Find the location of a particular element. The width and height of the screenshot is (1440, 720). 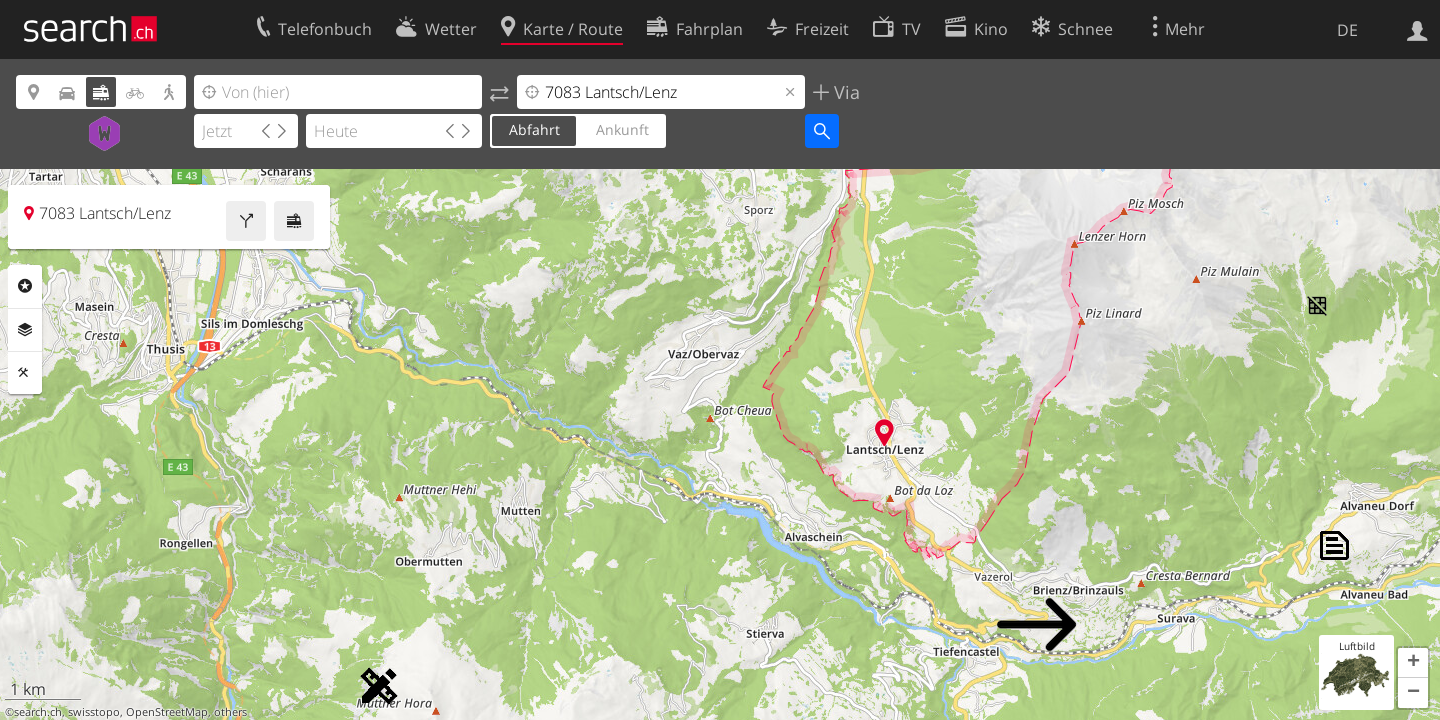

access design tools or editing services is located at coordinates (379, 686).